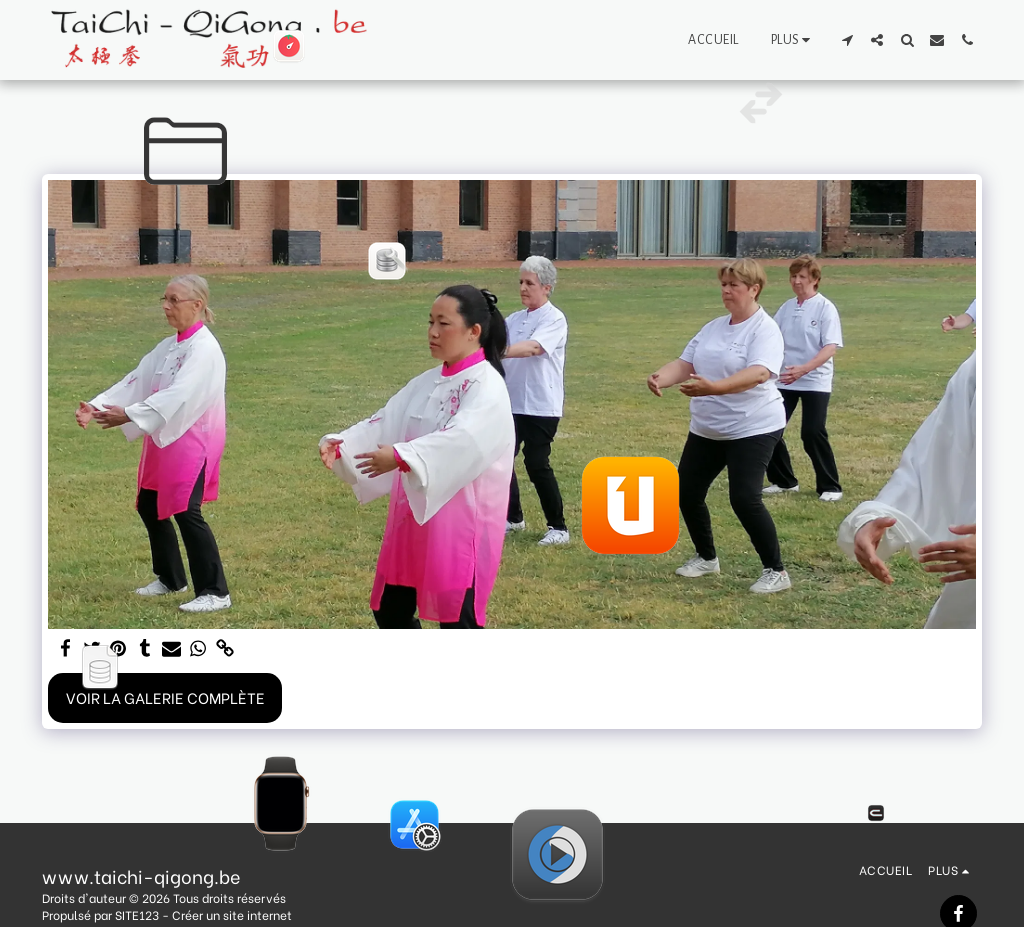 The height and width of the screenshot is (927, 1024). Describe the element at coordinates (100, 667) in the screenshot. I see `open a SQL database file` at that location.